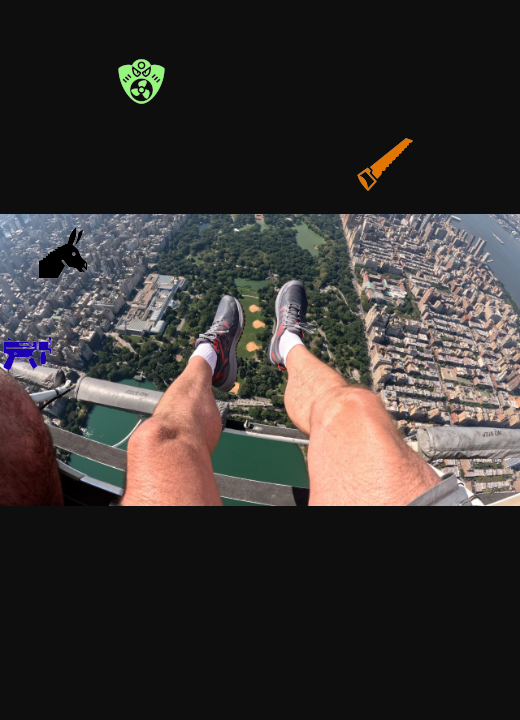 This screenshot has height=720, width=520. What do you see at coordinates (64, 252) in the screenshot?
I see `represents a donkey character or unit in a game` at bounding box center [64, 252].